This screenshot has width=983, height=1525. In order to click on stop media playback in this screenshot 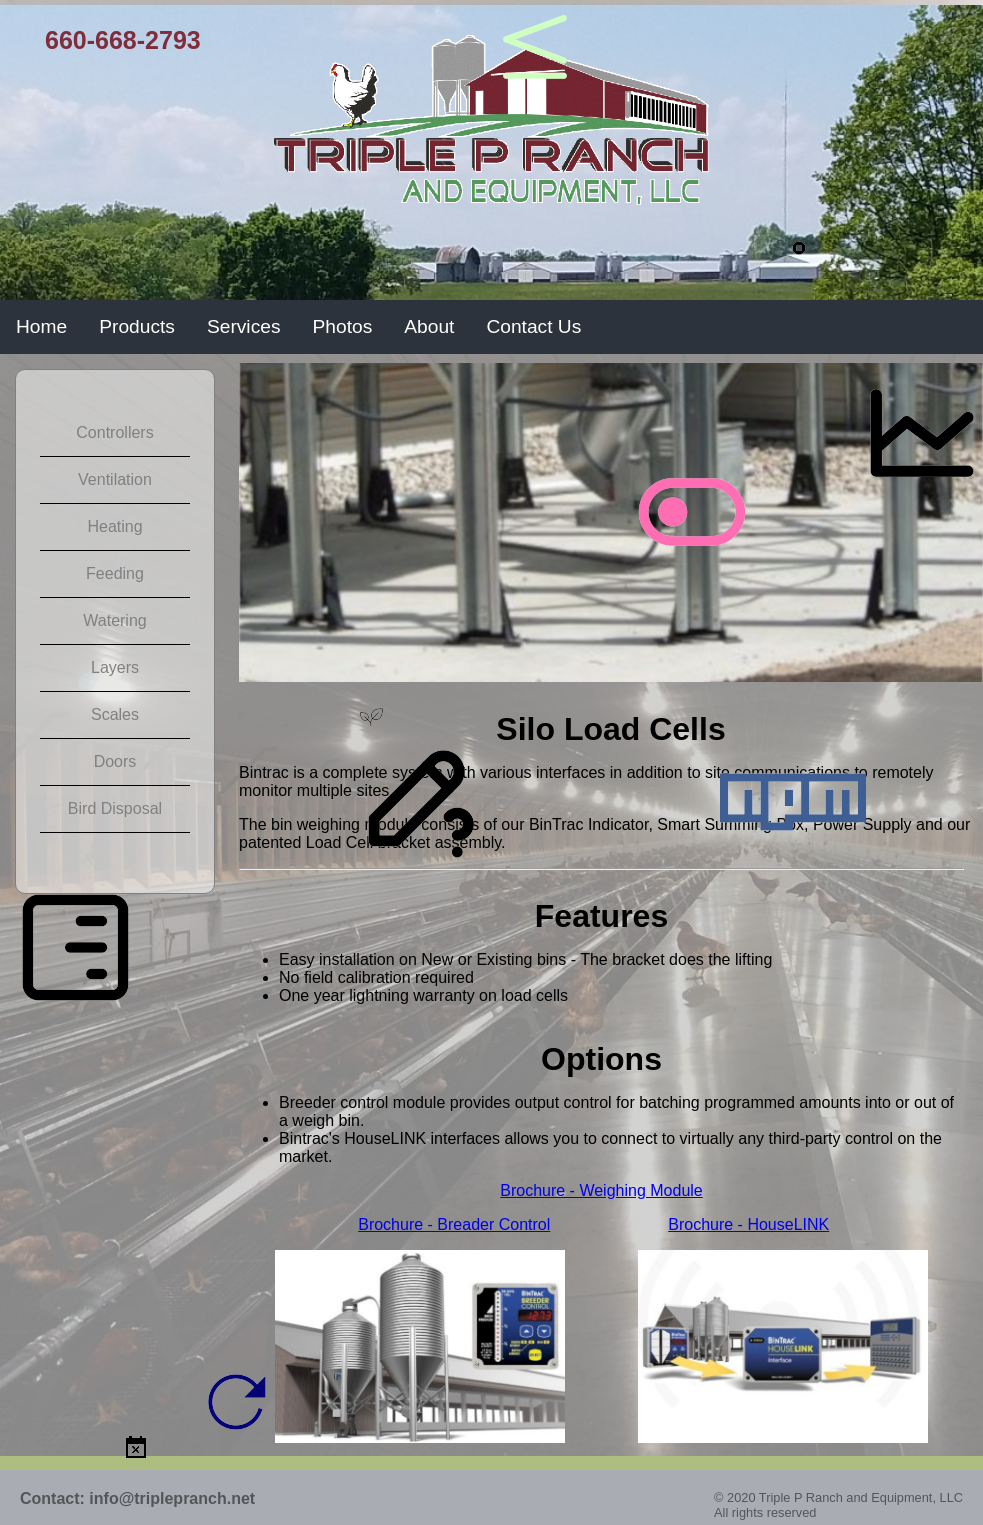, I will do `click(799, 248)`.